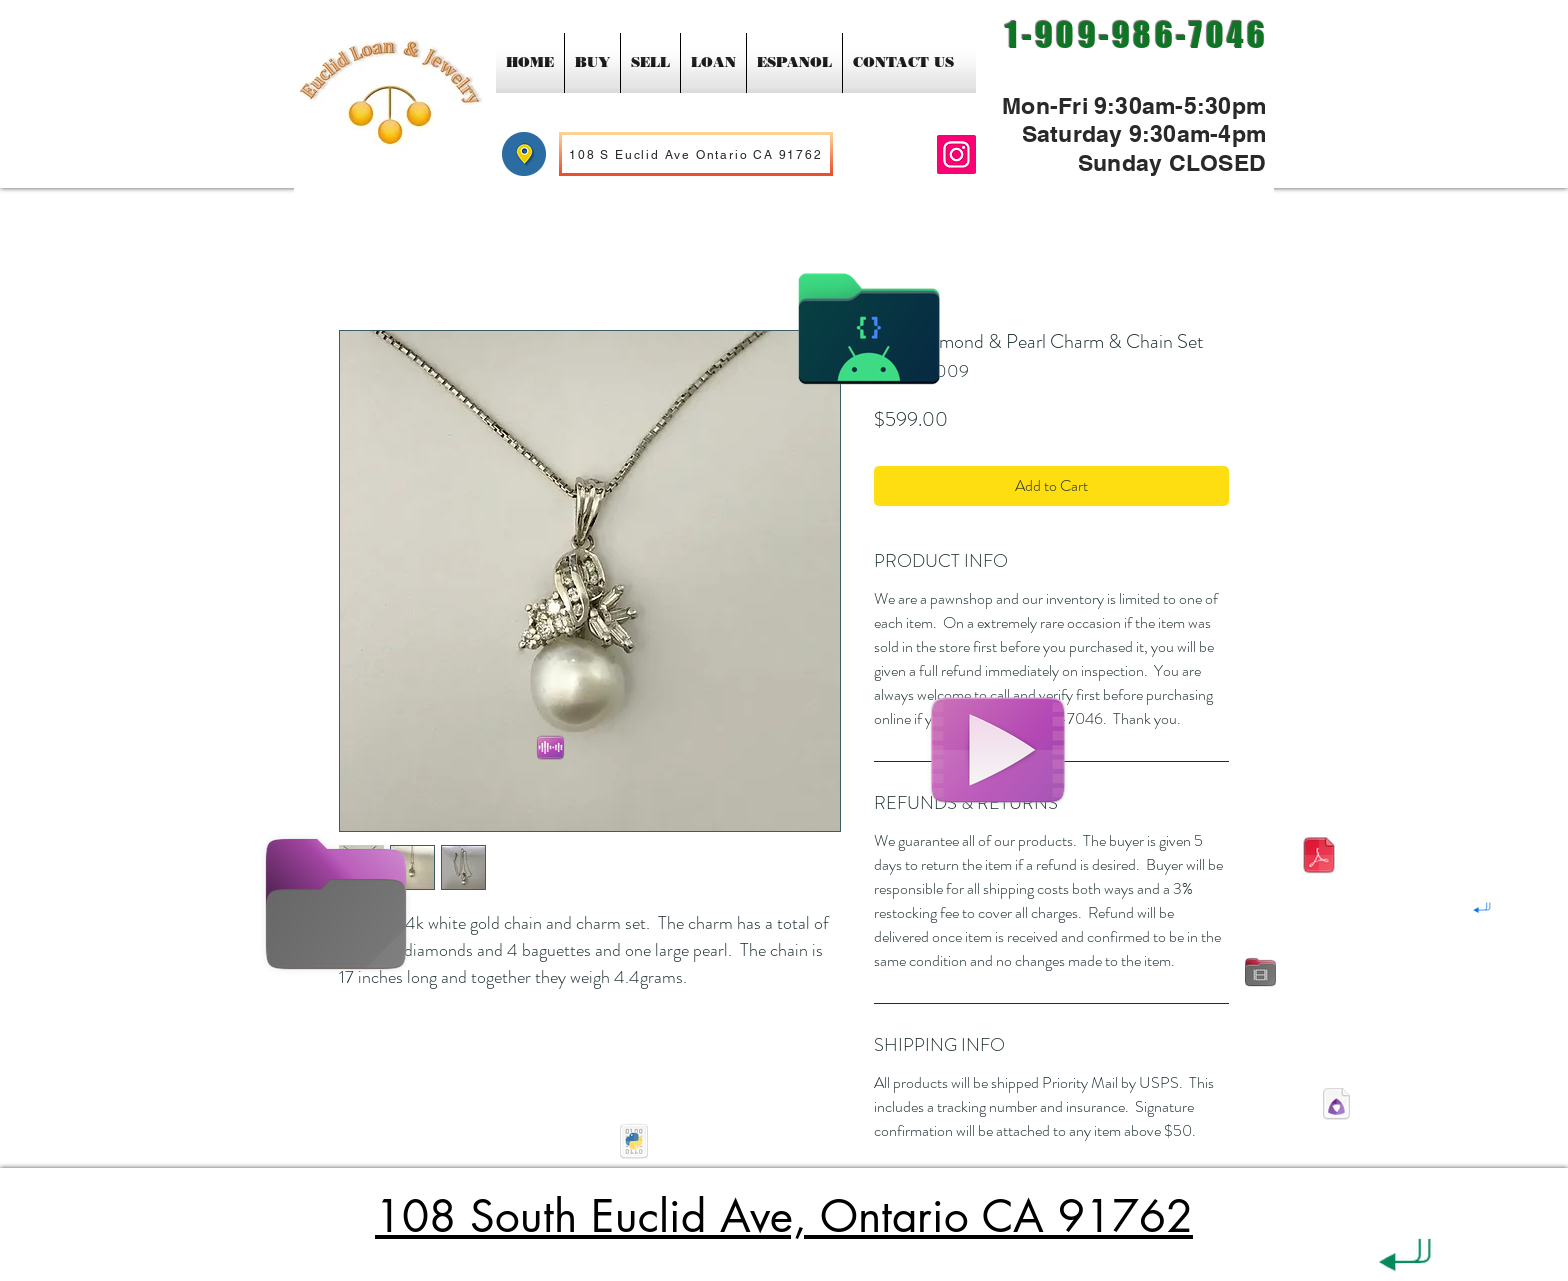 The height and width of the screenshot is (1281, 1568). Describe the element at coordinates (1260, 971) in the screenshot. I see `open videos folder` at that location.